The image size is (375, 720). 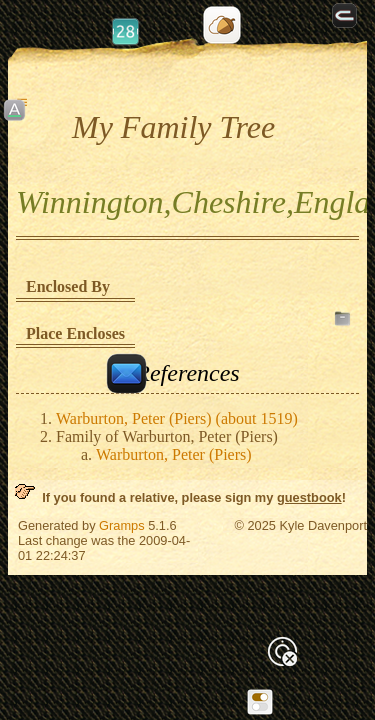 What do you see at coordinates (344, 15) in the screenshot?
I see `launch crysis game` at bounding box center [344, 15].